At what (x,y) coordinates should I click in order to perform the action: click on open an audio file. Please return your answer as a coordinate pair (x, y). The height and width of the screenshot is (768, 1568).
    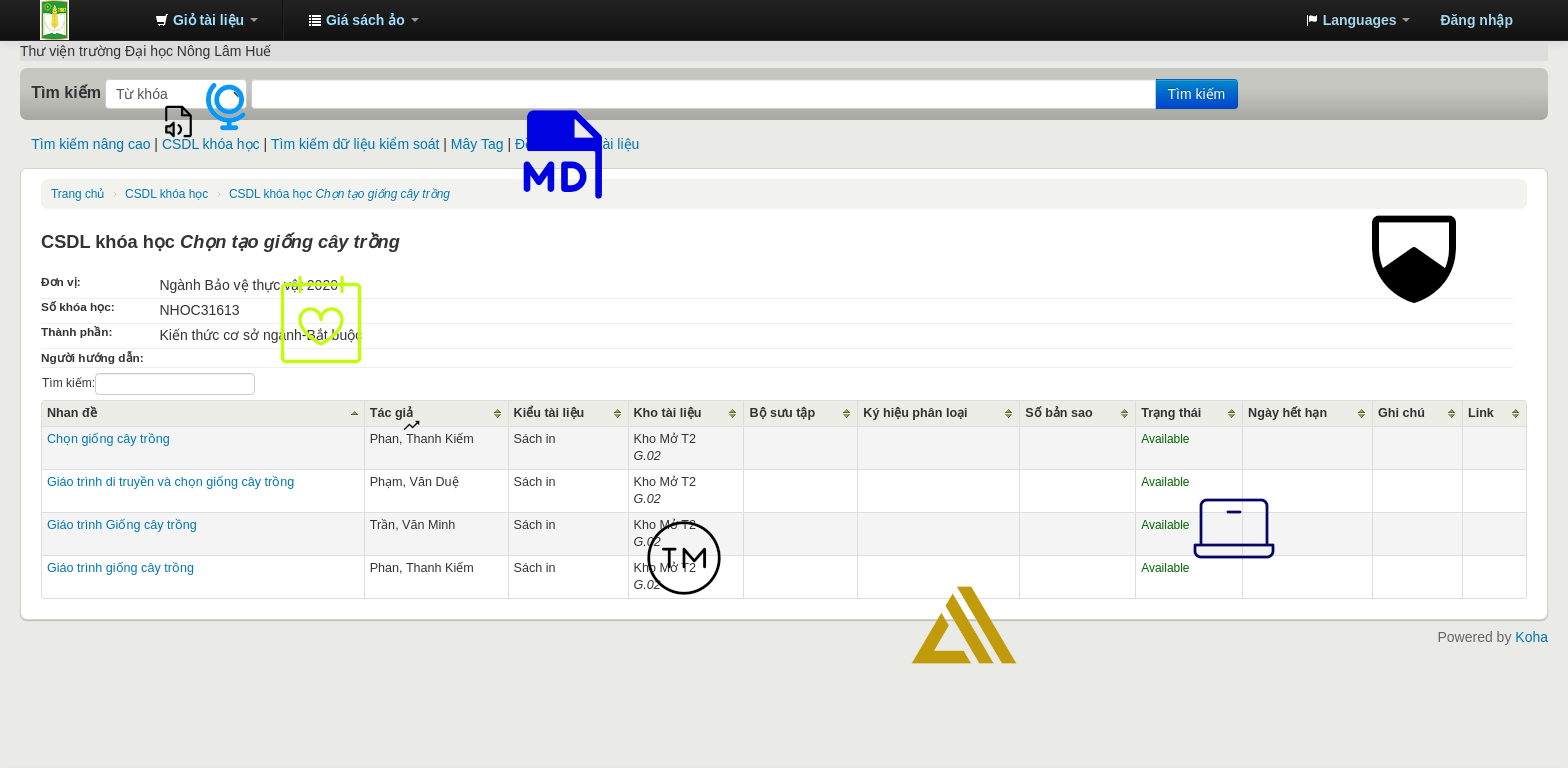
    Looking at the image, I should click on (178, 121).